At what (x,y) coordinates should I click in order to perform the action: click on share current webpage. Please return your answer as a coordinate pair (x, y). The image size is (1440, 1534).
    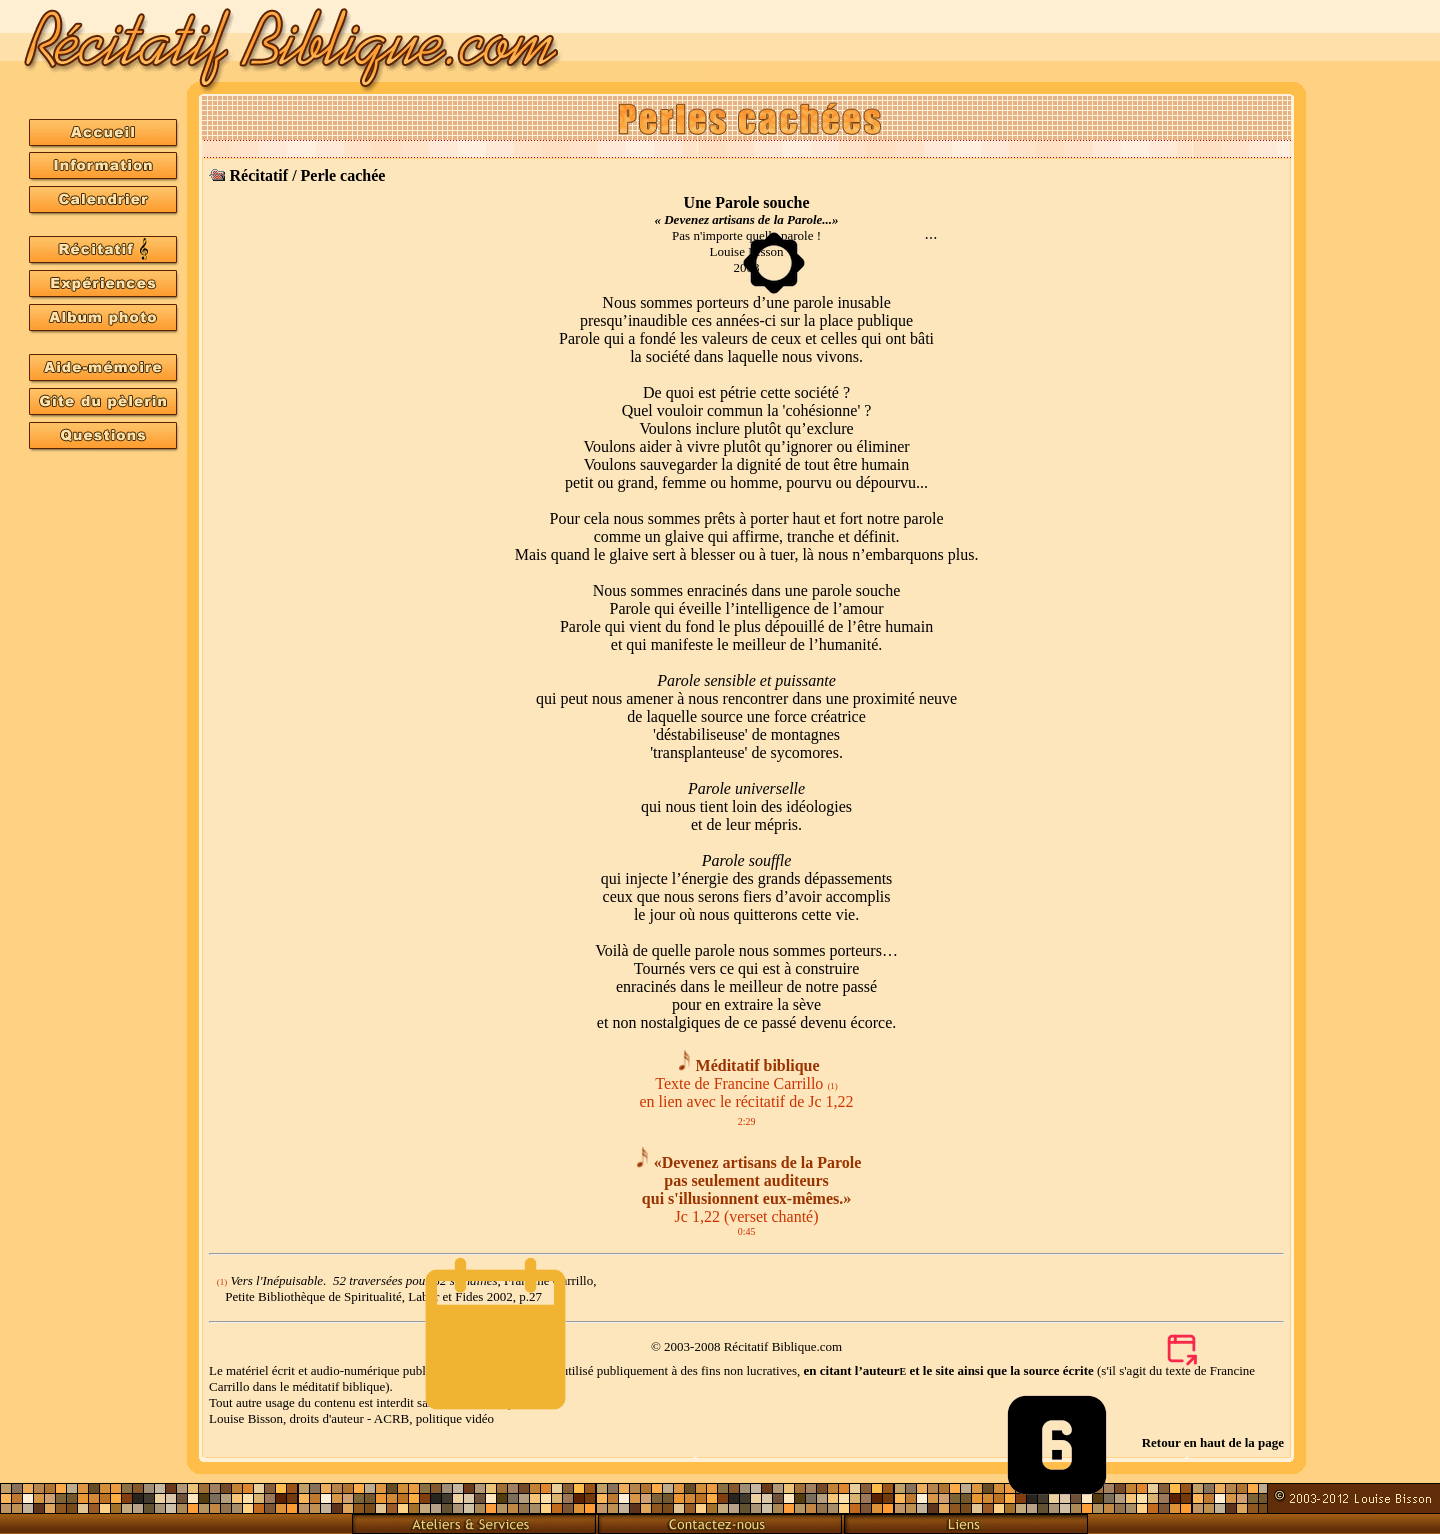
    Looking at the image, I should click on (1181, 1348).